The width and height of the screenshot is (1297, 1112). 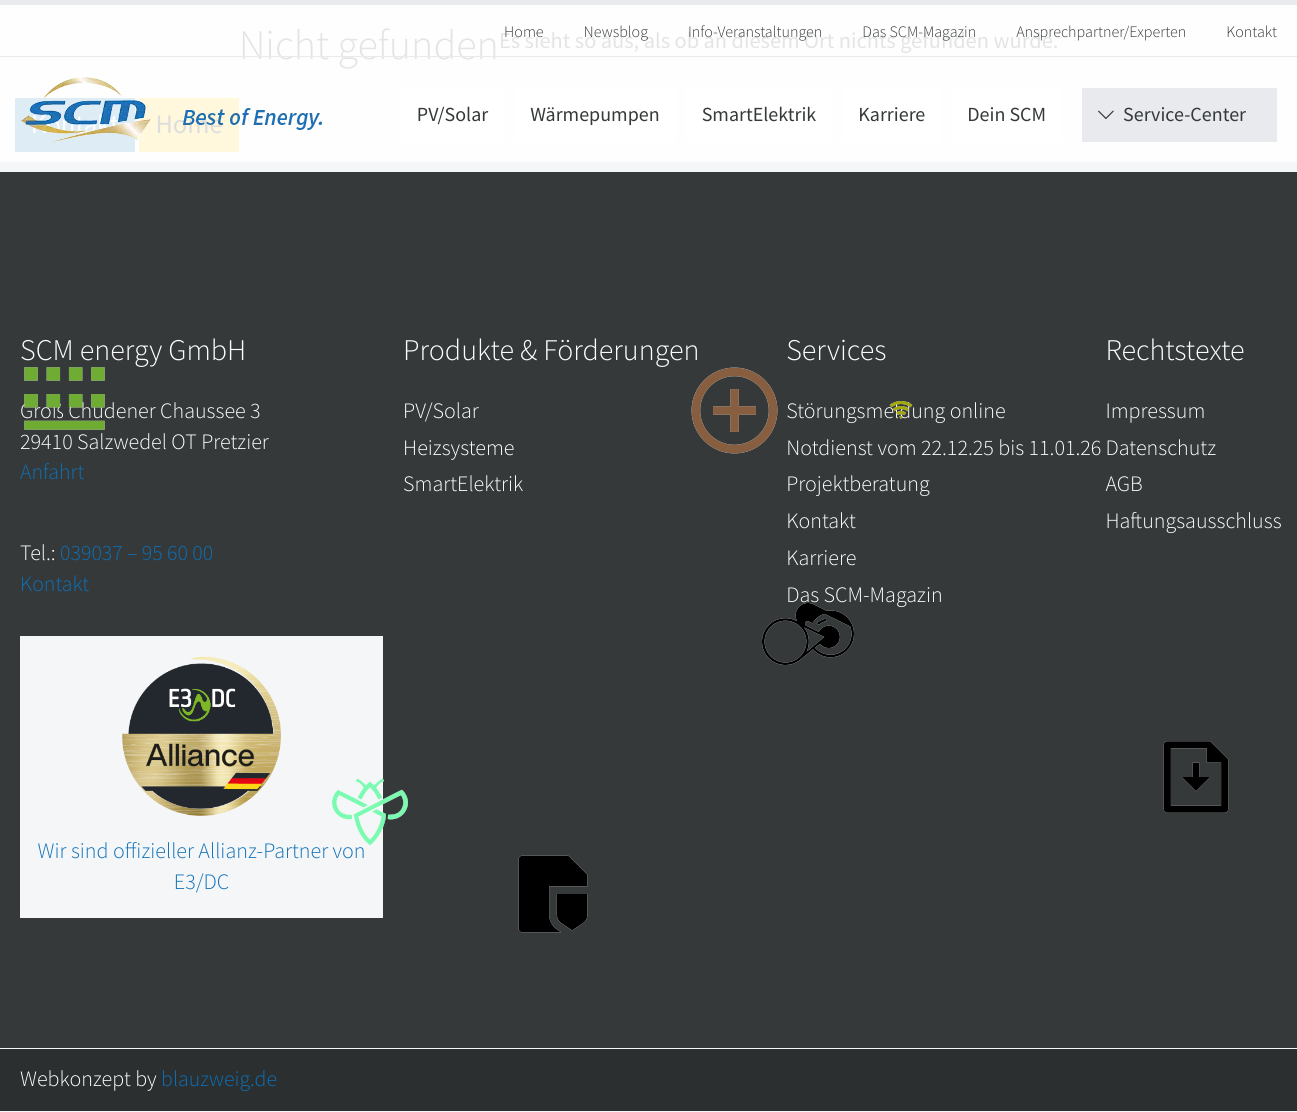 What do you see at coordinates (1196, 777) in the screenshot?
I see `download this file` at bounding box center [1196, 777].